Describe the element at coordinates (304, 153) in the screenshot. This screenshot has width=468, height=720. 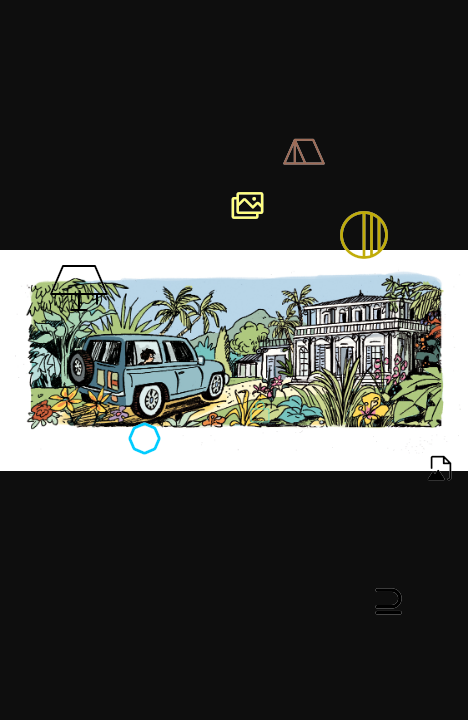
I see `view camping or outdoor locations` at that location.